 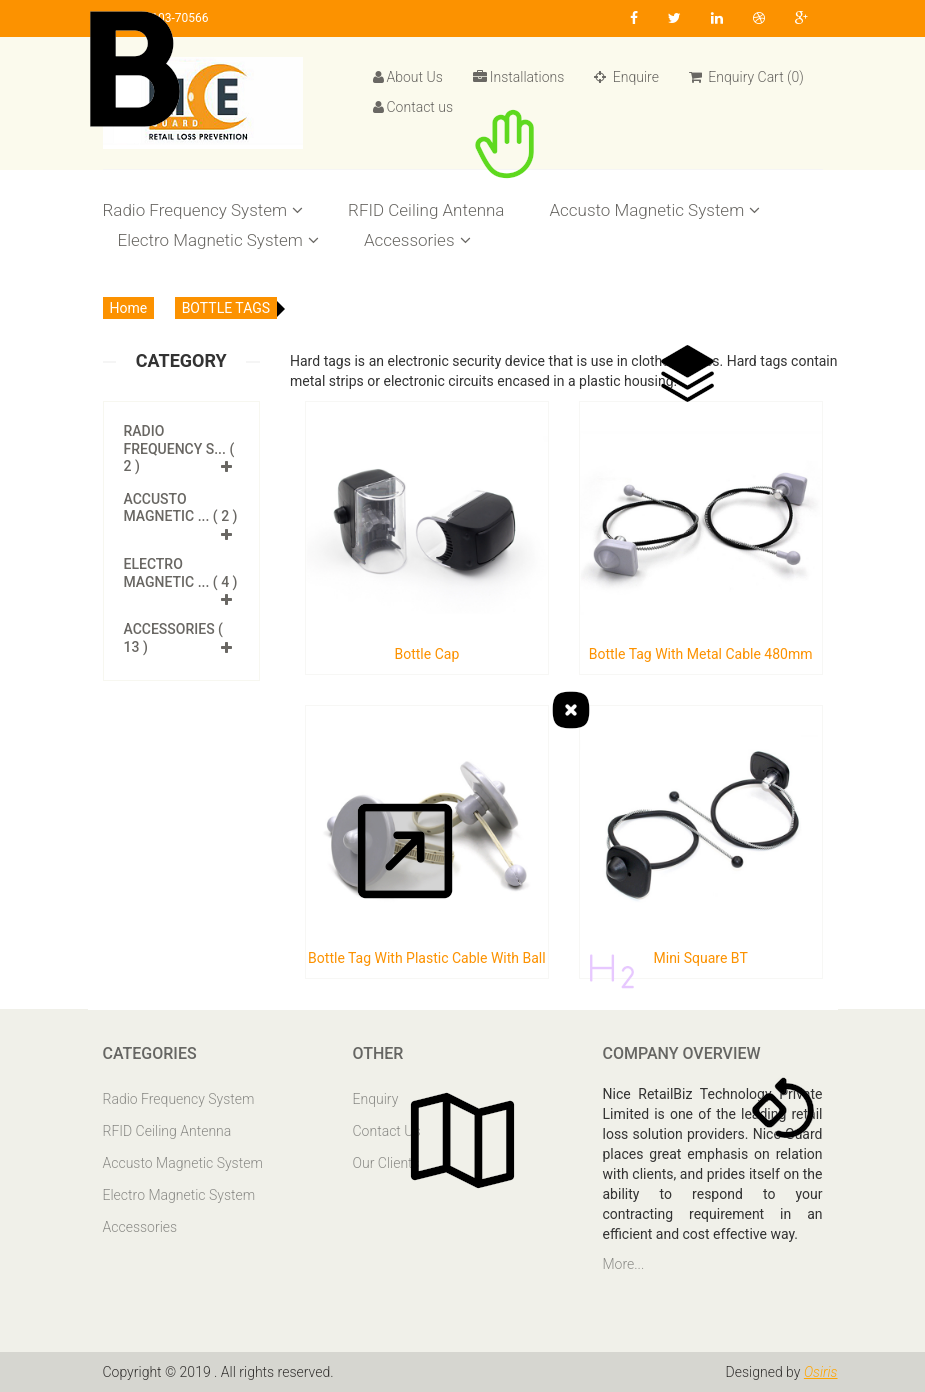 What do you see at coordinates (783, 1107) in the screenshot?
I see `rotate image 90 degrees counterclockwise` at bounding box center [783, 1107].